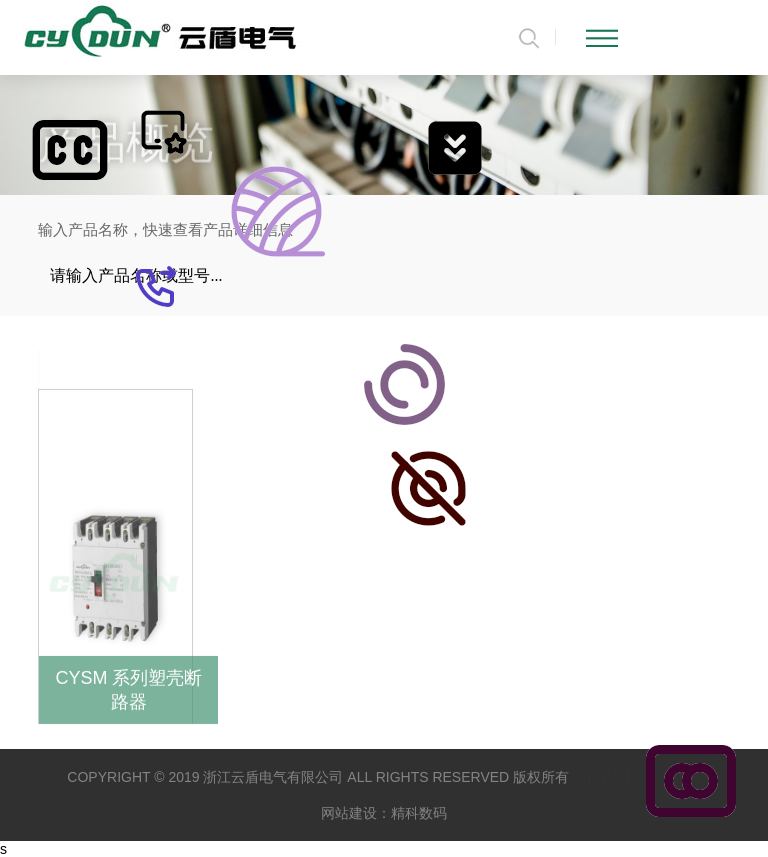 The image size is (768, 857). I want to click on make an outgoing call, so click(156, 287).